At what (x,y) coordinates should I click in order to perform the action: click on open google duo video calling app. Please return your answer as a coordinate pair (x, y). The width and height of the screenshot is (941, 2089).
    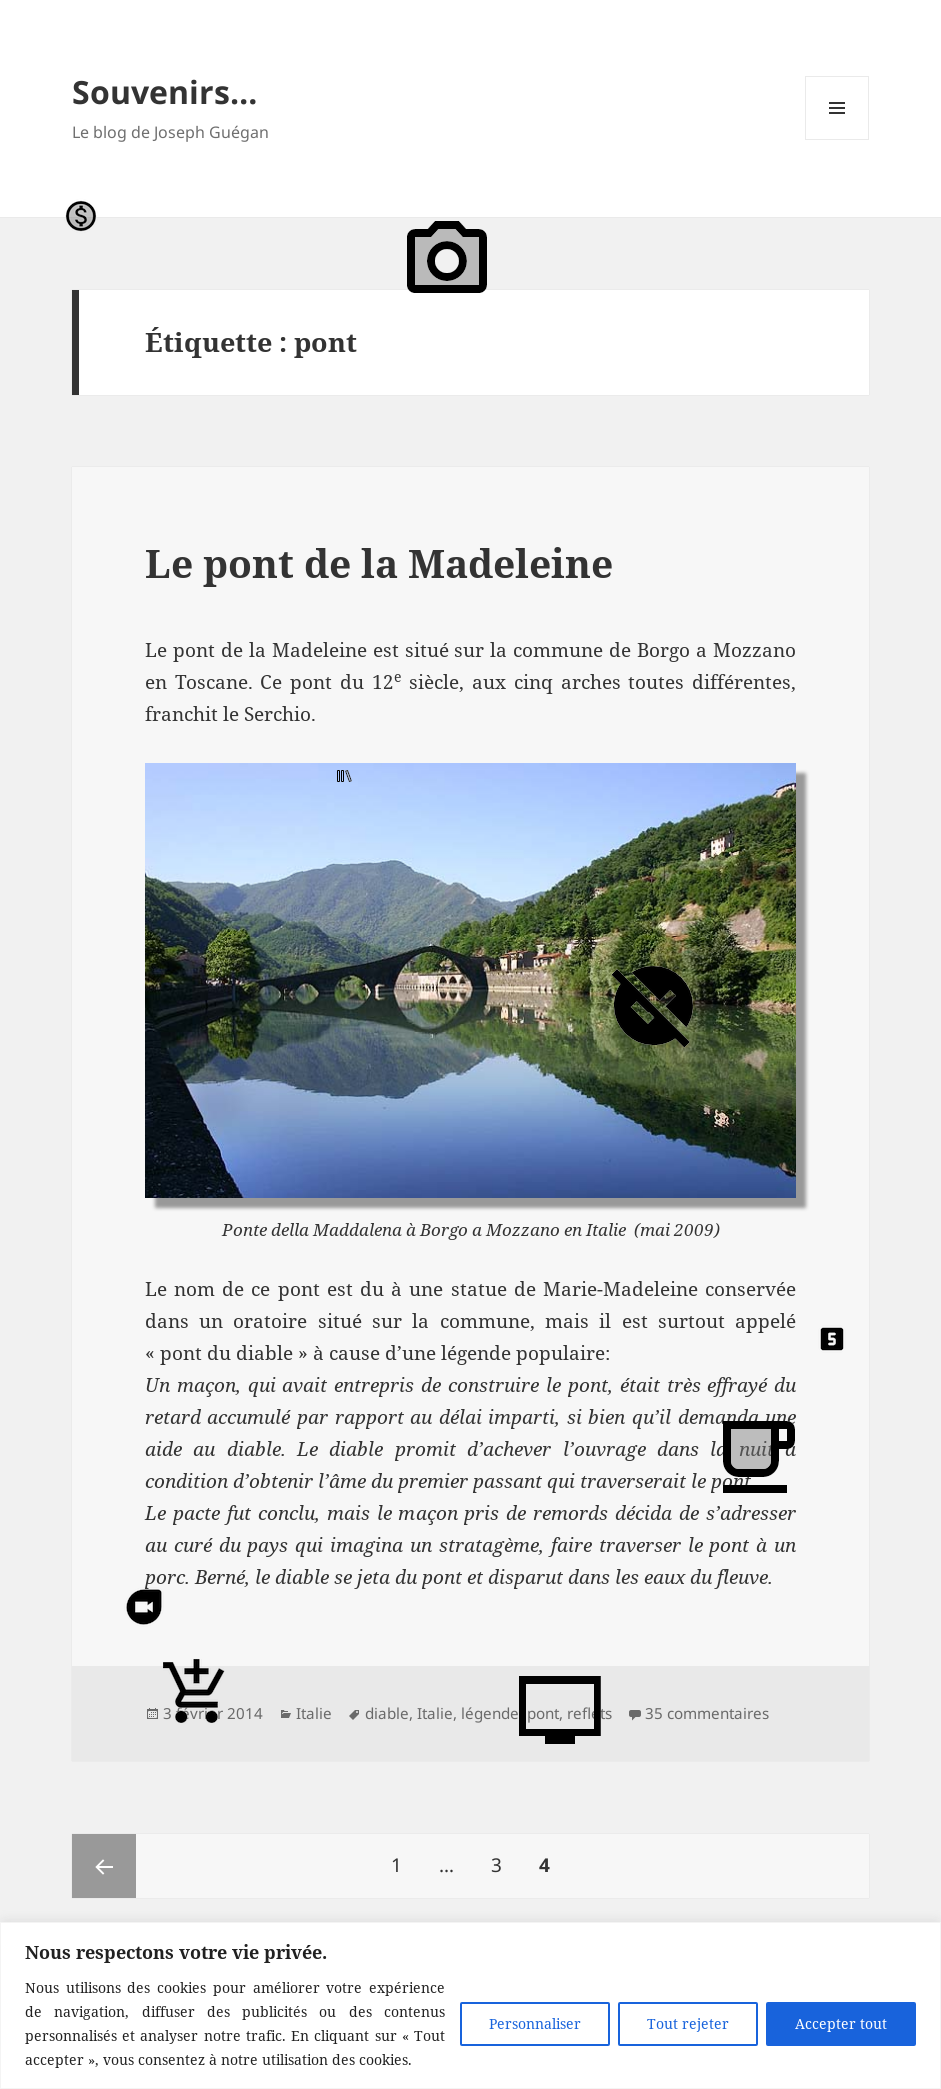
    Looking at the image, I should click on (144, 1607).